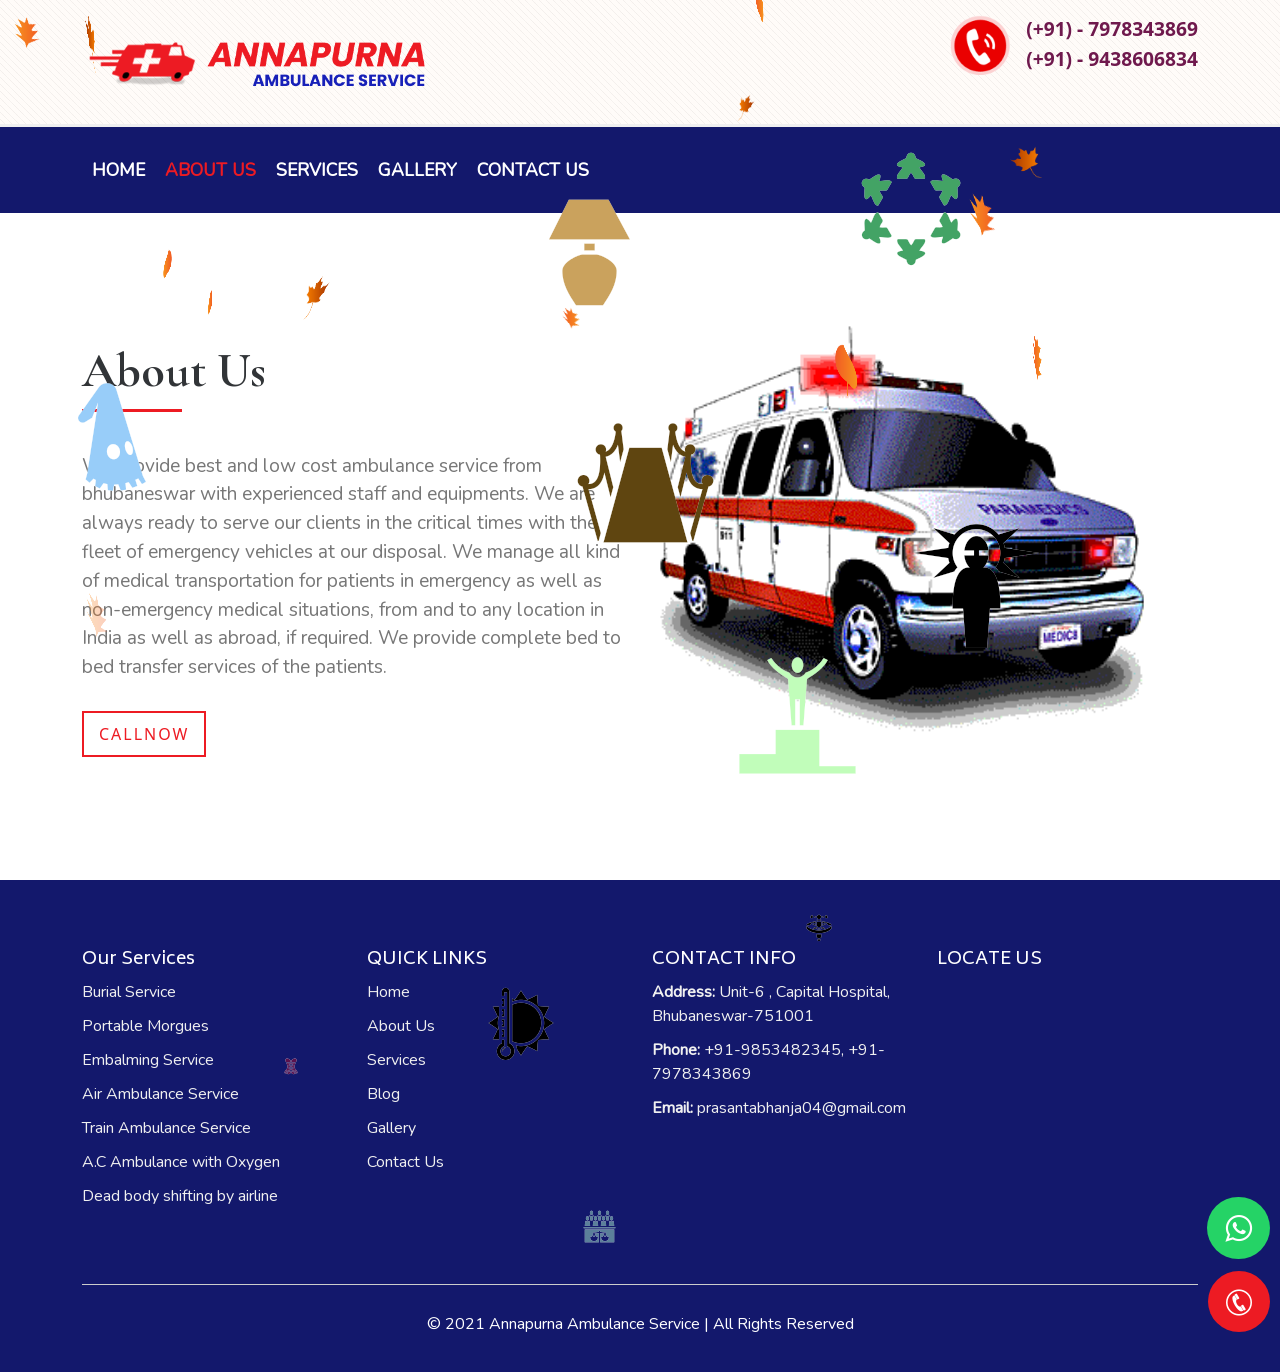 This screenshot has height=1372, width=1280. What do you see at coordinates (521, 1023) in the screenshot?
I see `view current temperature or weather conditions` at bounding box center [521, 1023].